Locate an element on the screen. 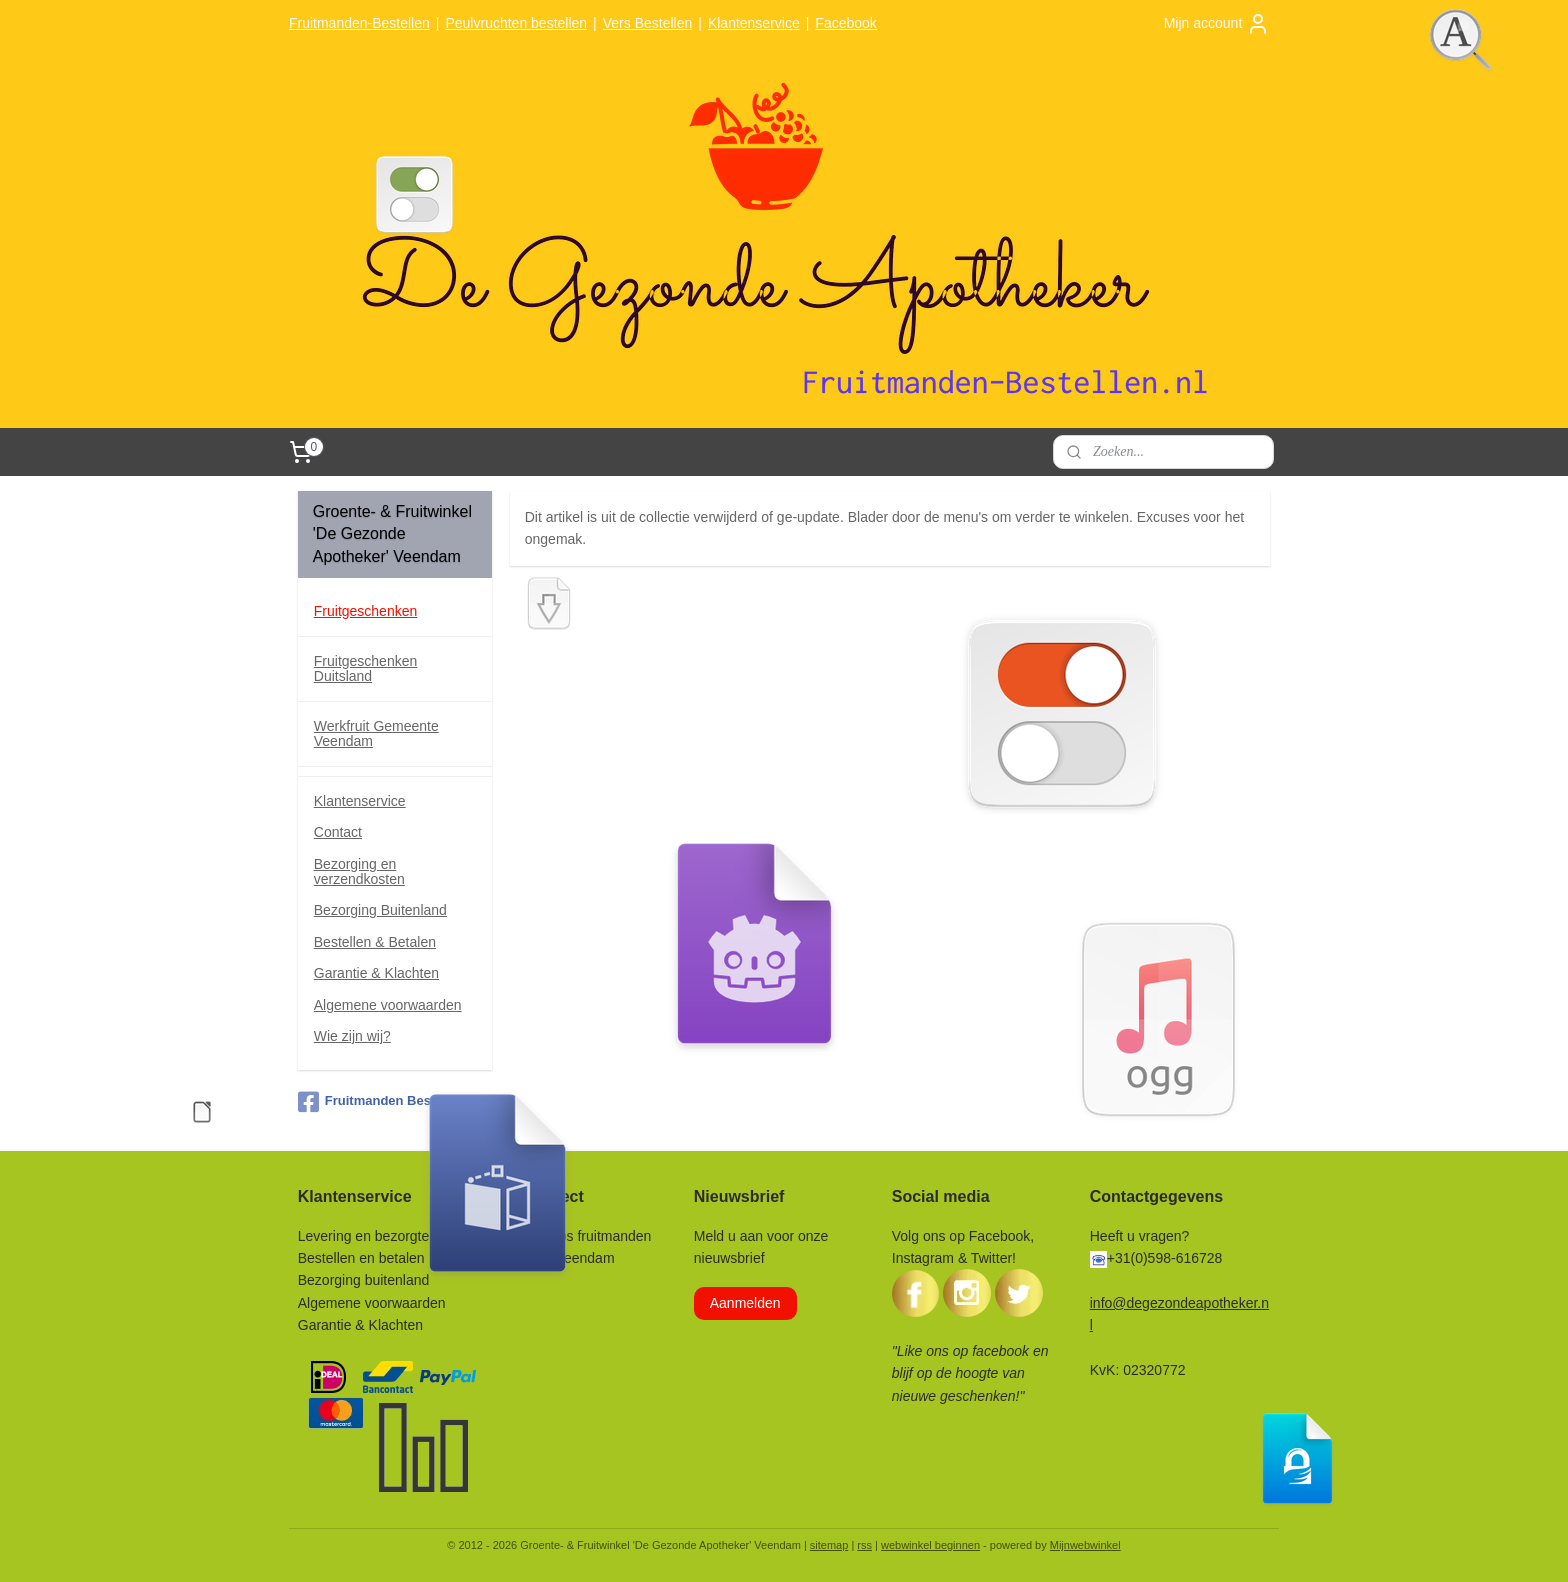  search for files by name or content is located at coordinates (1460, 39).